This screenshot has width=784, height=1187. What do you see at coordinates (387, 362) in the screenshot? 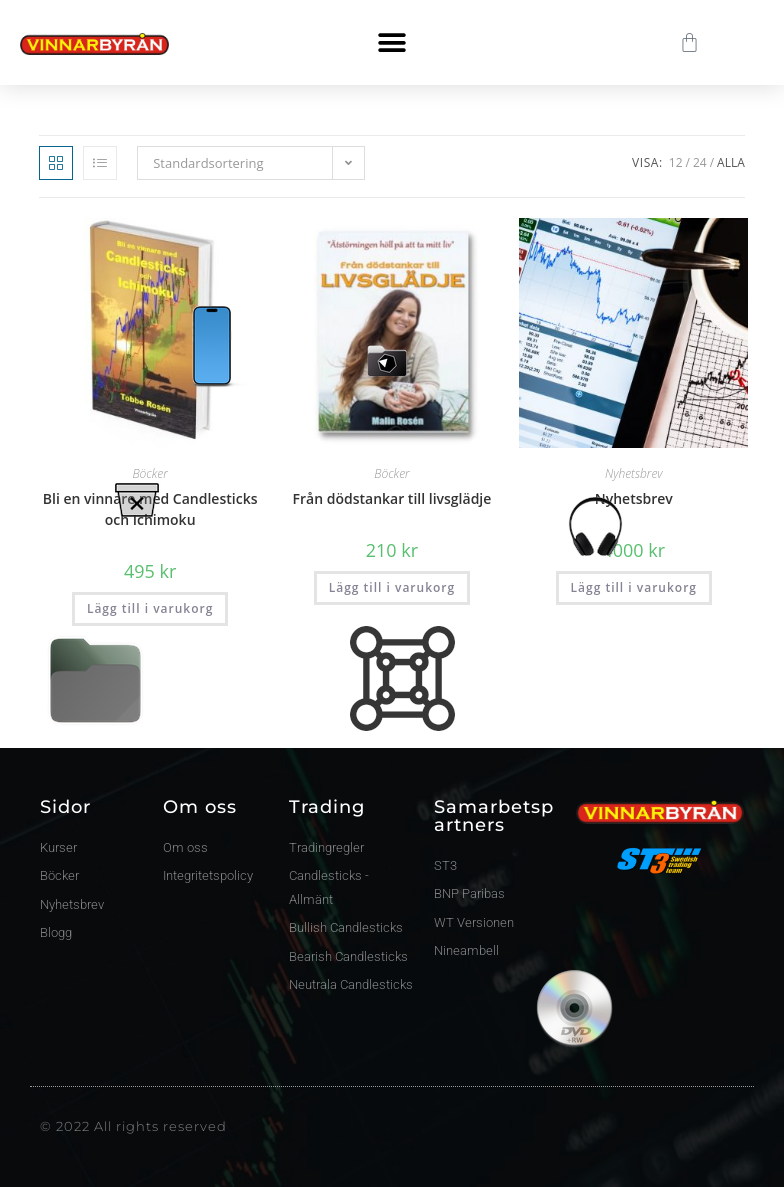
I see `open crystal or gem-related files folder` at bounding box center [387, 362].